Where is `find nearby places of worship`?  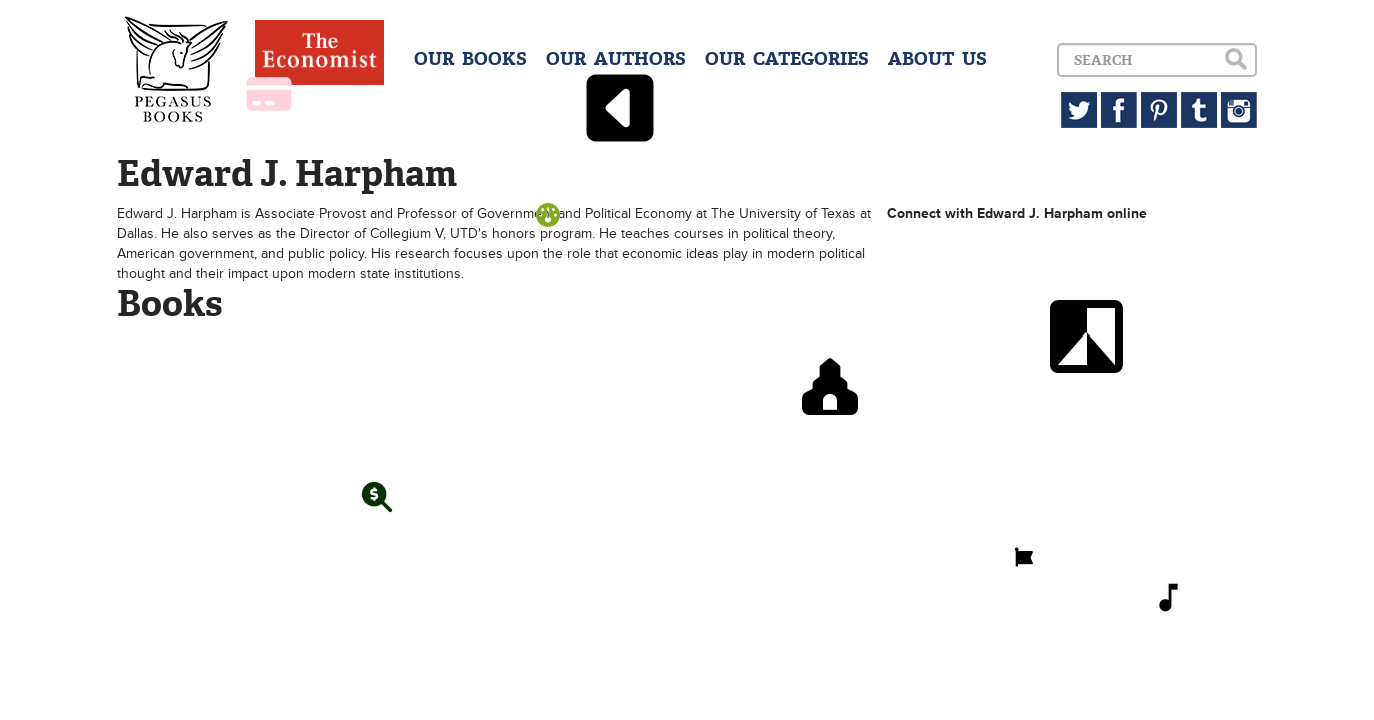
find nearby places of worship is located at coordinates (830, 387).